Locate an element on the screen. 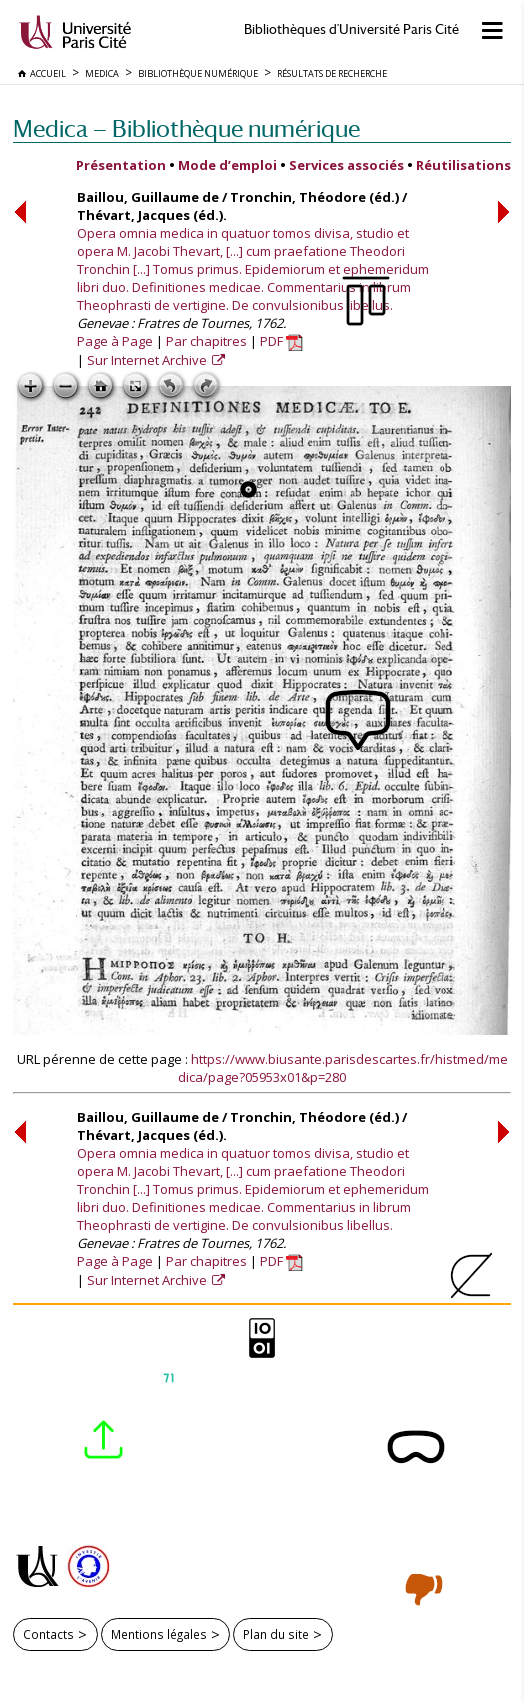  align selected elements to the top is located at coordinates (366, 300).